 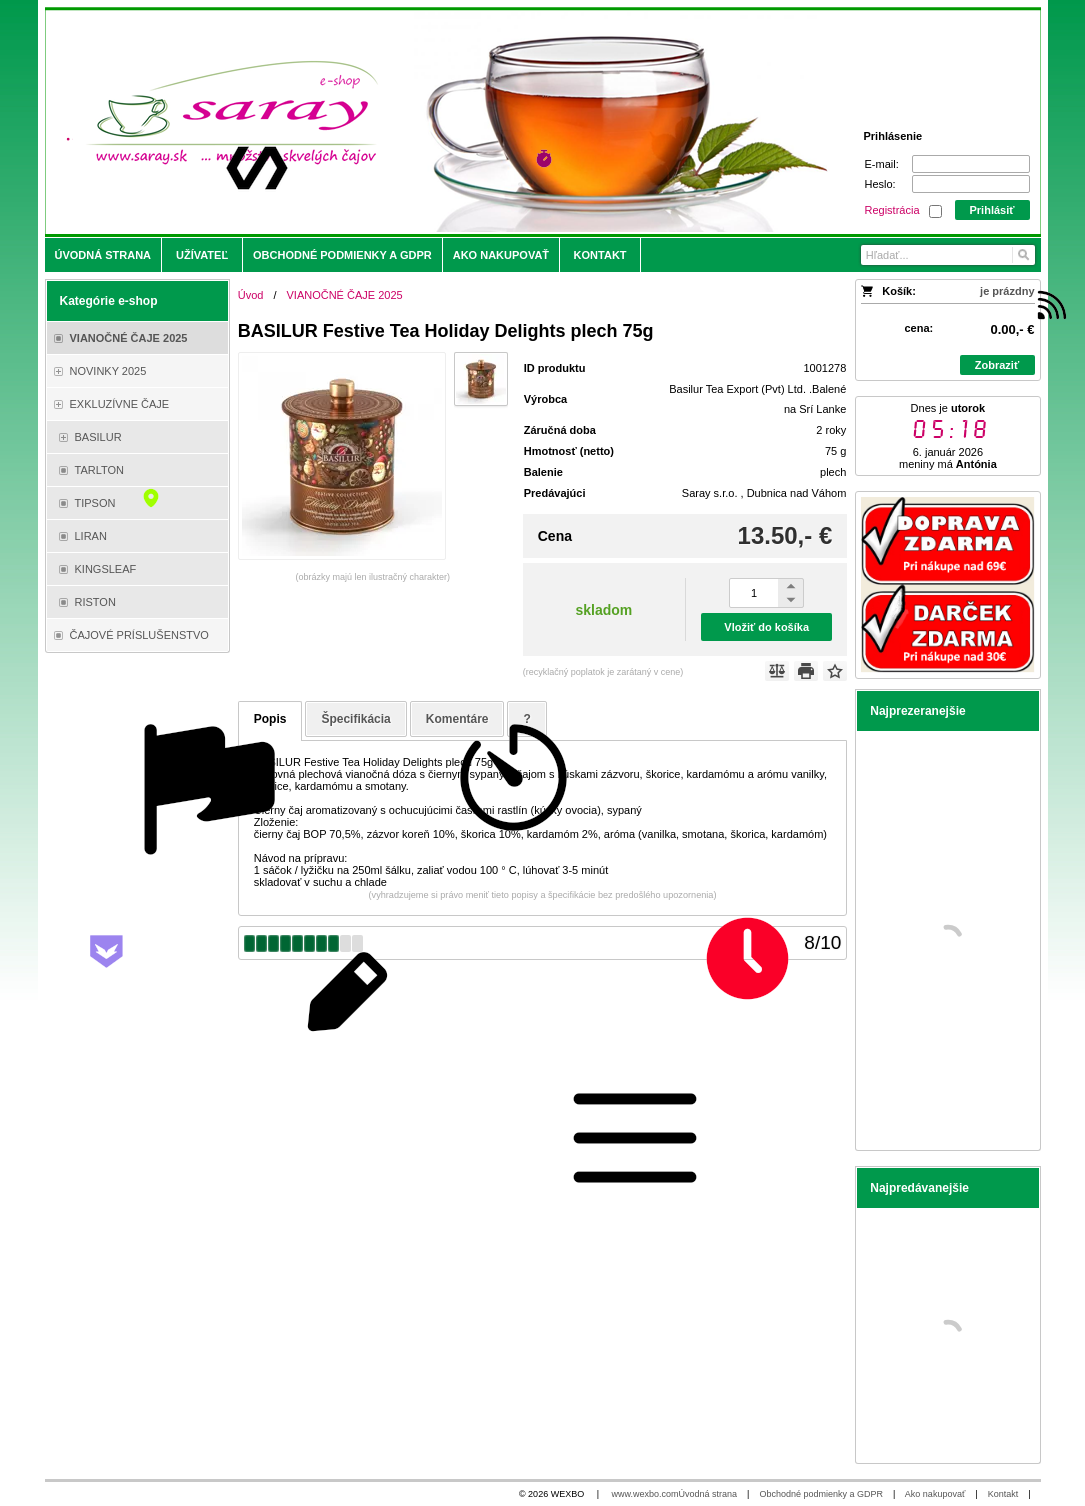 I want to click on set a countdown timer, so click(x=513, y=777).